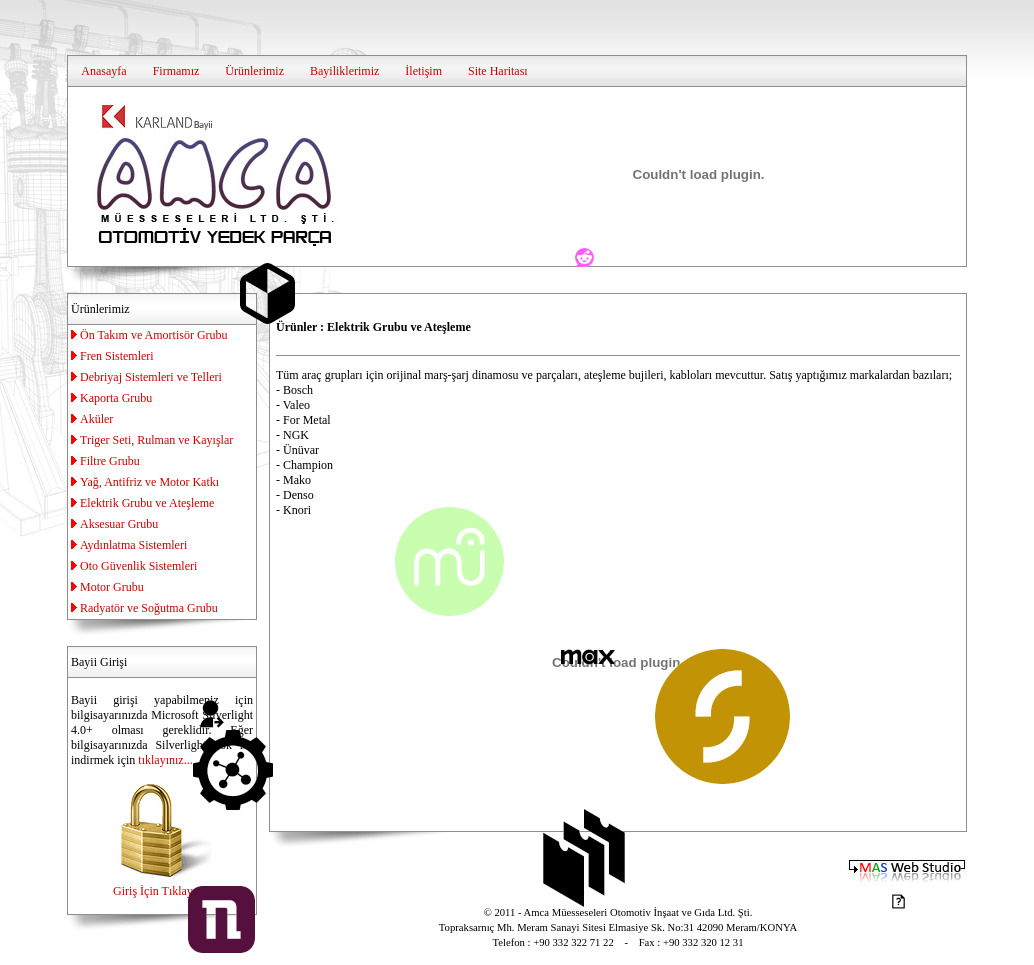 The image size is (1034, 965). What do you see at coordinates (233, 770) in the screenshot?
I see `SVGO tool or SVG optimization settings` at bounding box center [233, 770].